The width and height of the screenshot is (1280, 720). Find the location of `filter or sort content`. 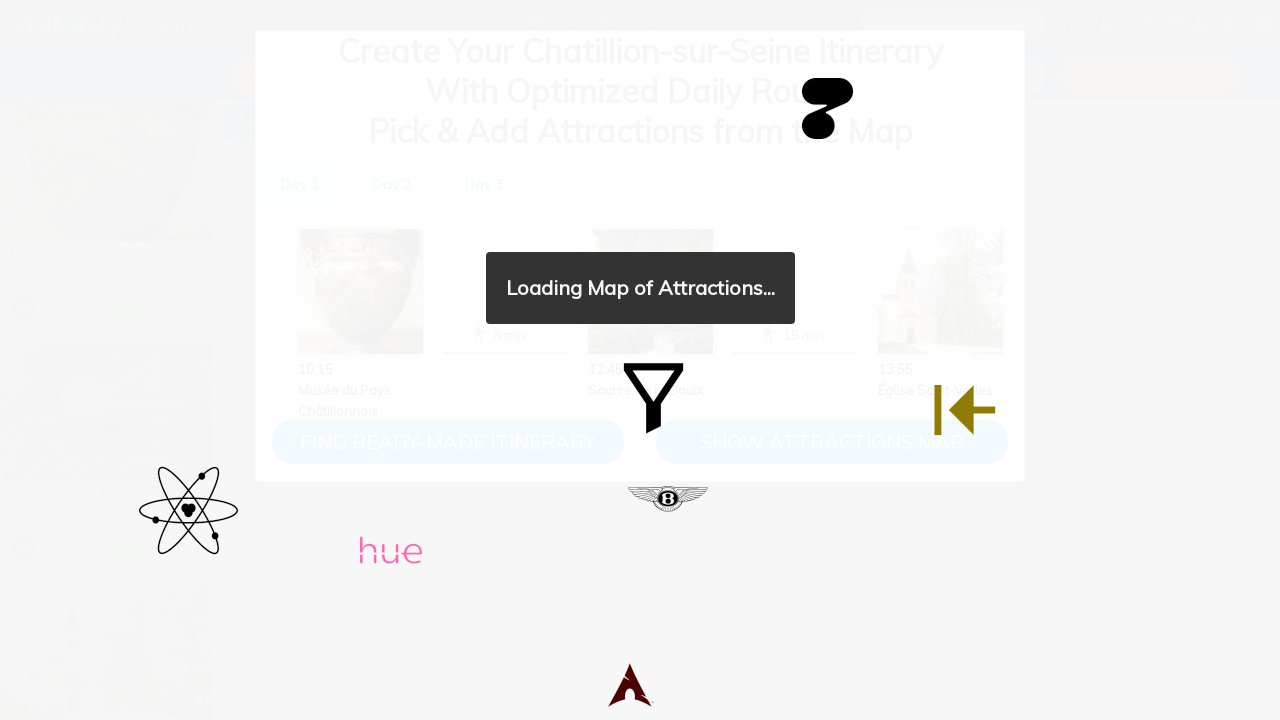

filter or sort content is located at coordinates (653, 396).